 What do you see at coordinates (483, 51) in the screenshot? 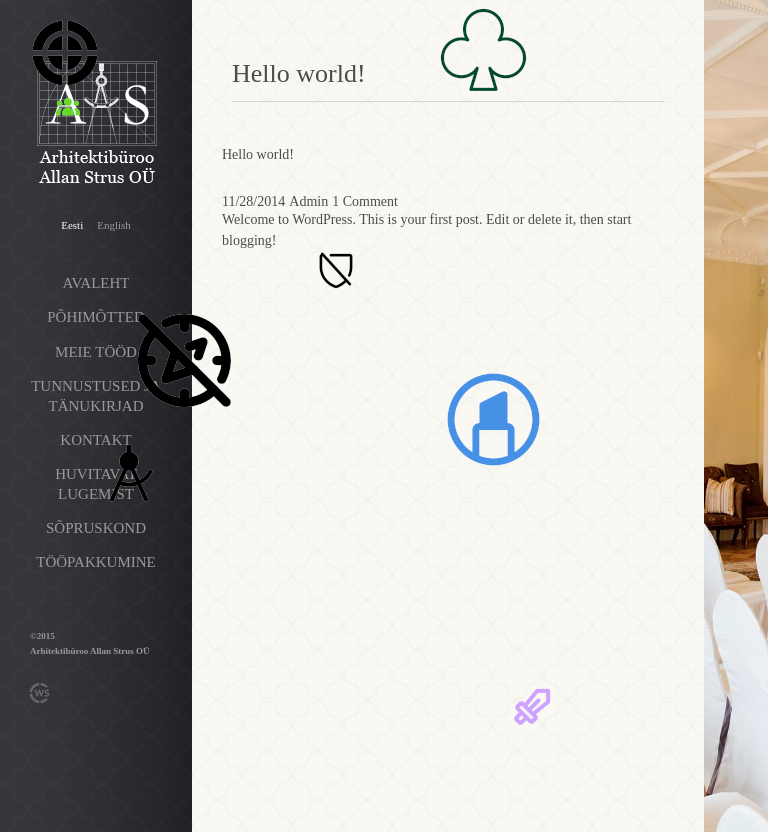
I see `club suit symbol for card games` at bounding box center [483, 51].